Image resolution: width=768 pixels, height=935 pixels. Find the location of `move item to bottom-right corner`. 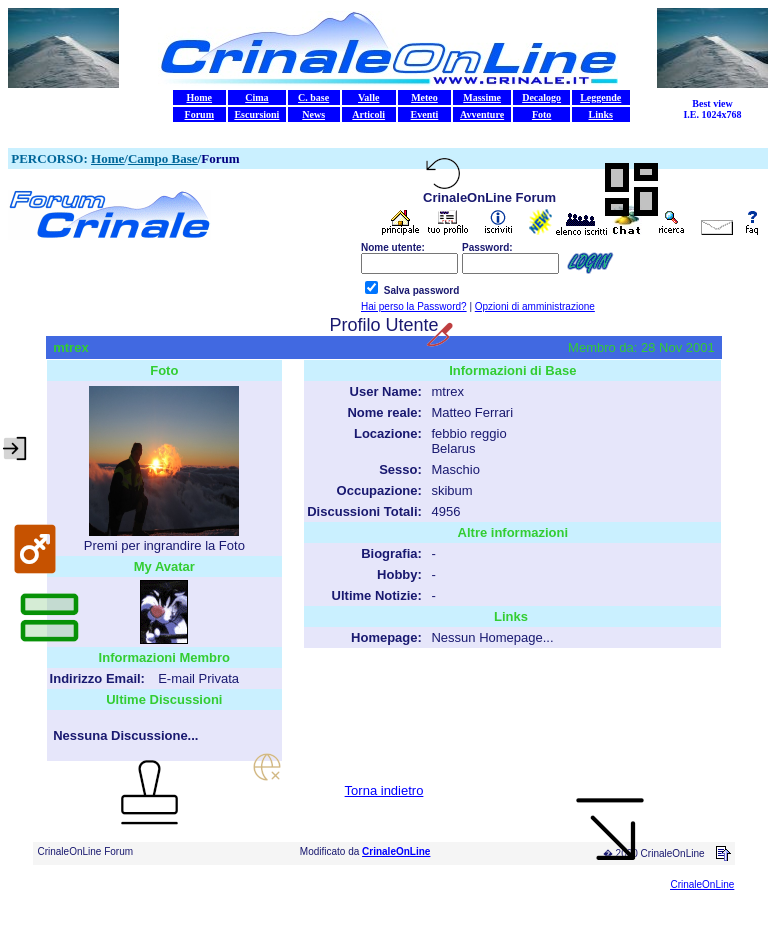

move item to bottom-right corner is located at coordinates (610, 832).